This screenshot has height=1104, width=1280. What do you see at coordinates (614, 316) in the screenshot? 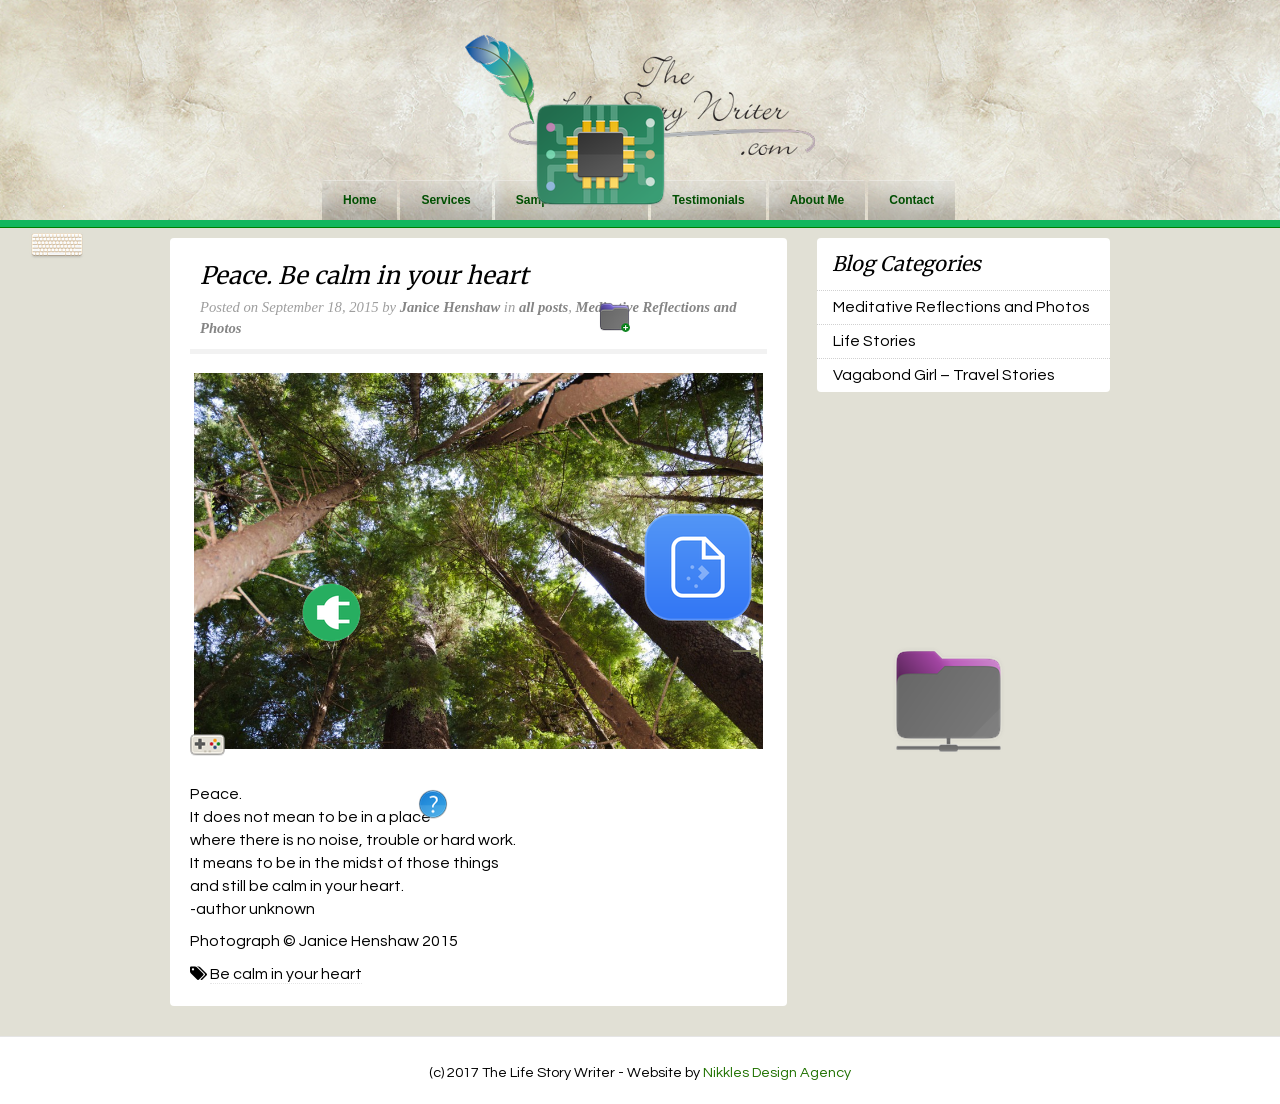
I see `create a new folder` at bounding box center [614, 316].